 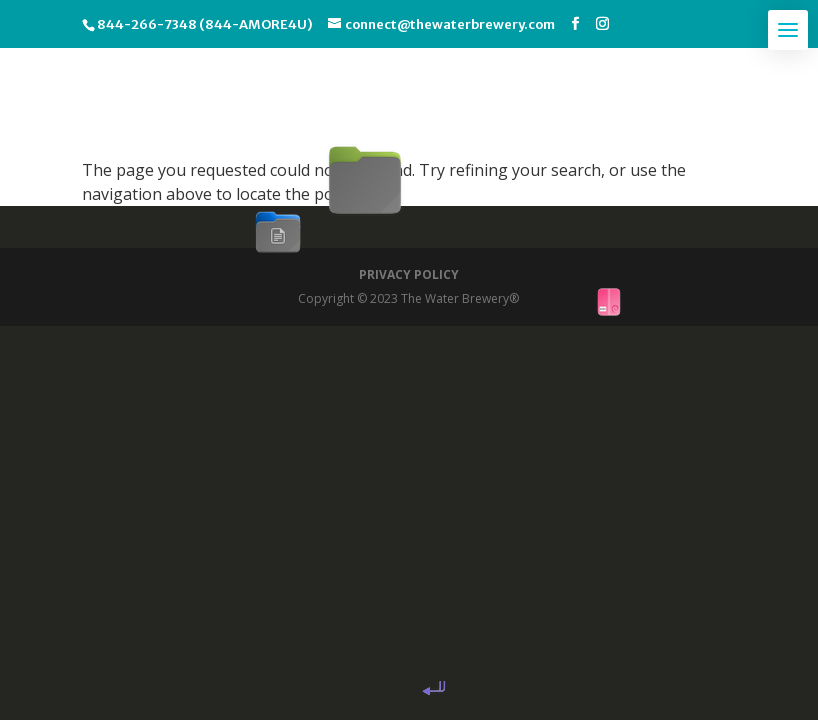 What do you see at coordinates (609, 302) in the screenshot?
I see `debian software package file` at bounding box center [609, 302].